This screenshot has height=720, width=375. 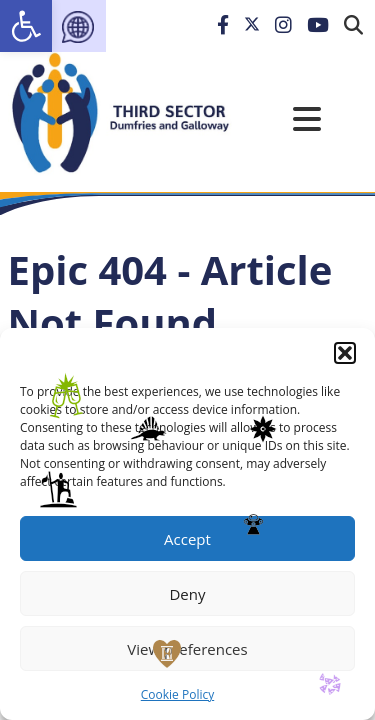 What do you see at coordinates (330, 684) in the screenshot?
I see `browse mexican food options` at bounding box center [330, 684].